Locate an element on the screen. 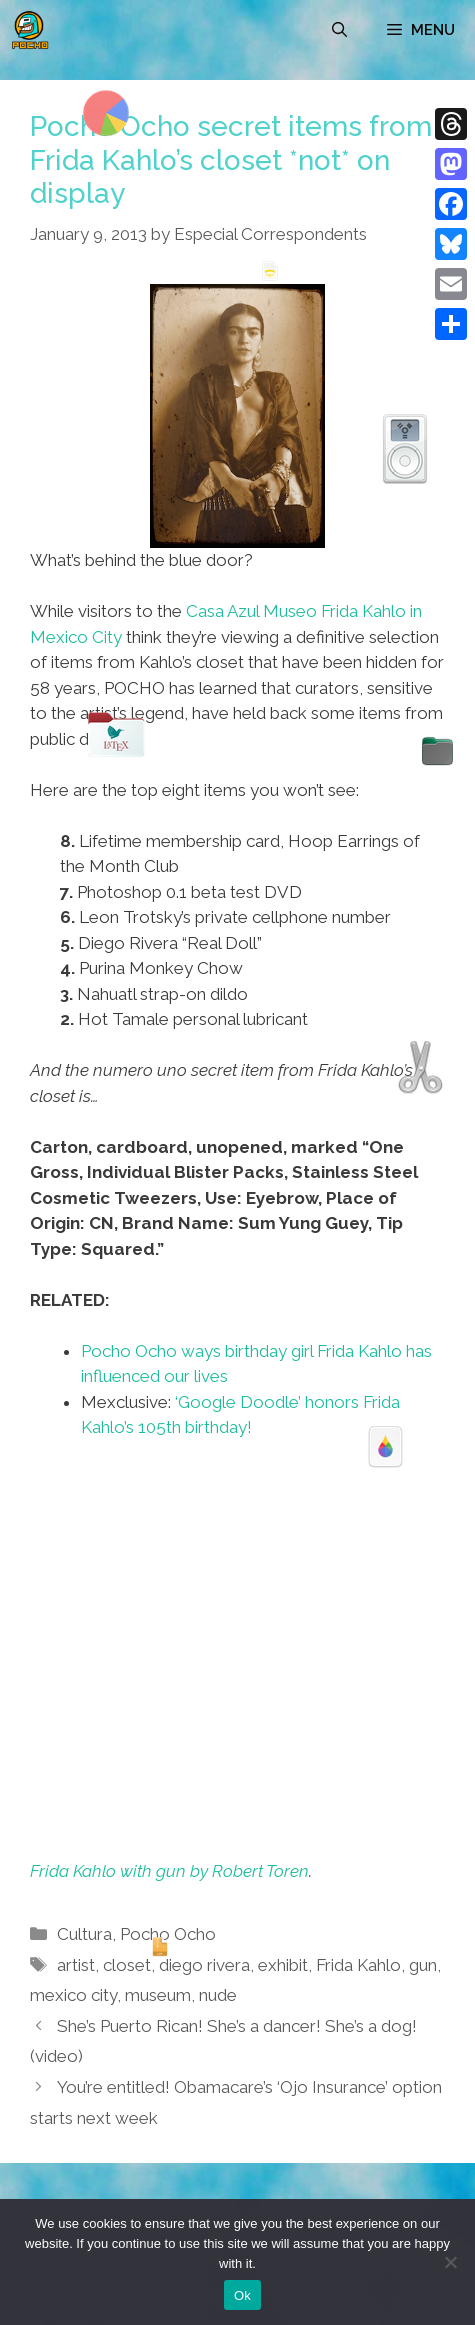 The width and height of the screenshot is (475, 2325). indicates a connected iPod device is located at coordinates (405, 449).